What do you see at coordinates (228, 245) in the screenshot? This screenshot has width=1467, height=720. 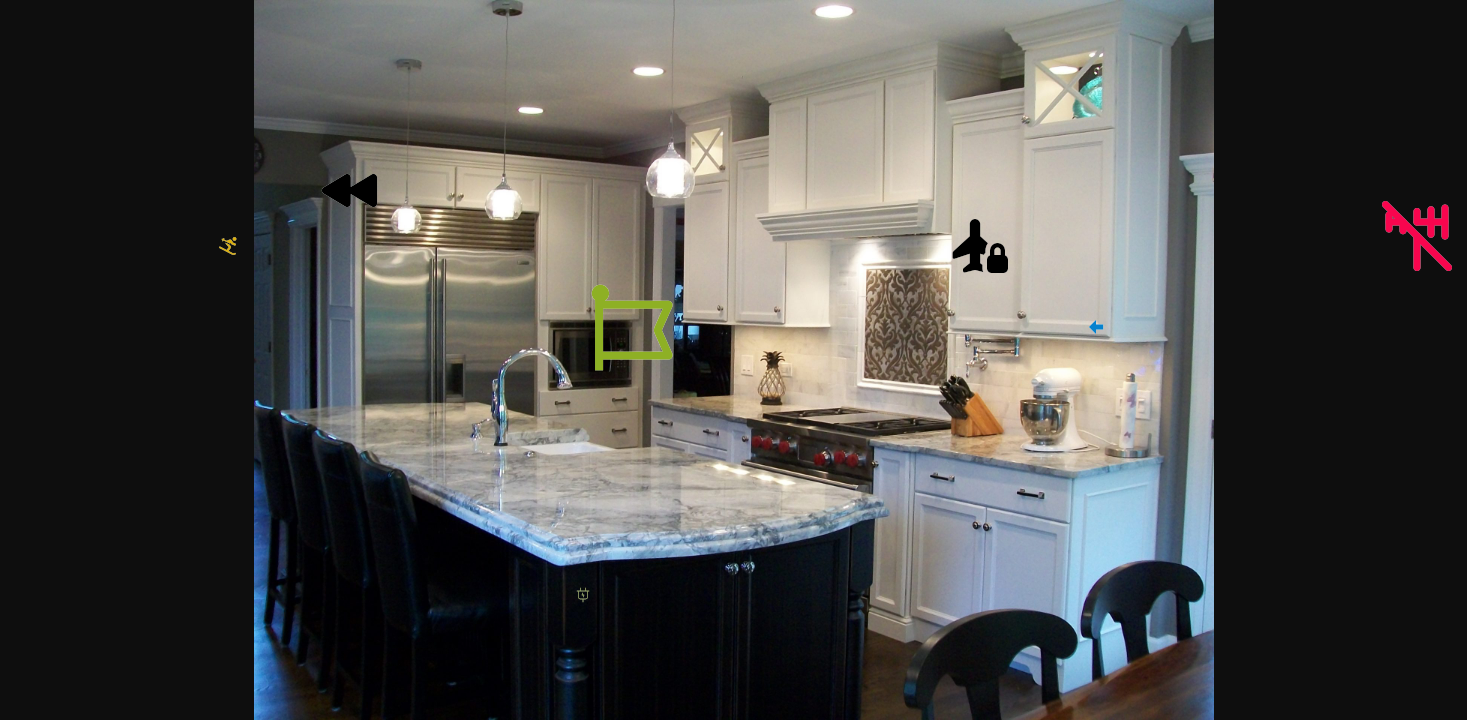 I see `filter or browse skiing activities` at bounding box center [228, 245].